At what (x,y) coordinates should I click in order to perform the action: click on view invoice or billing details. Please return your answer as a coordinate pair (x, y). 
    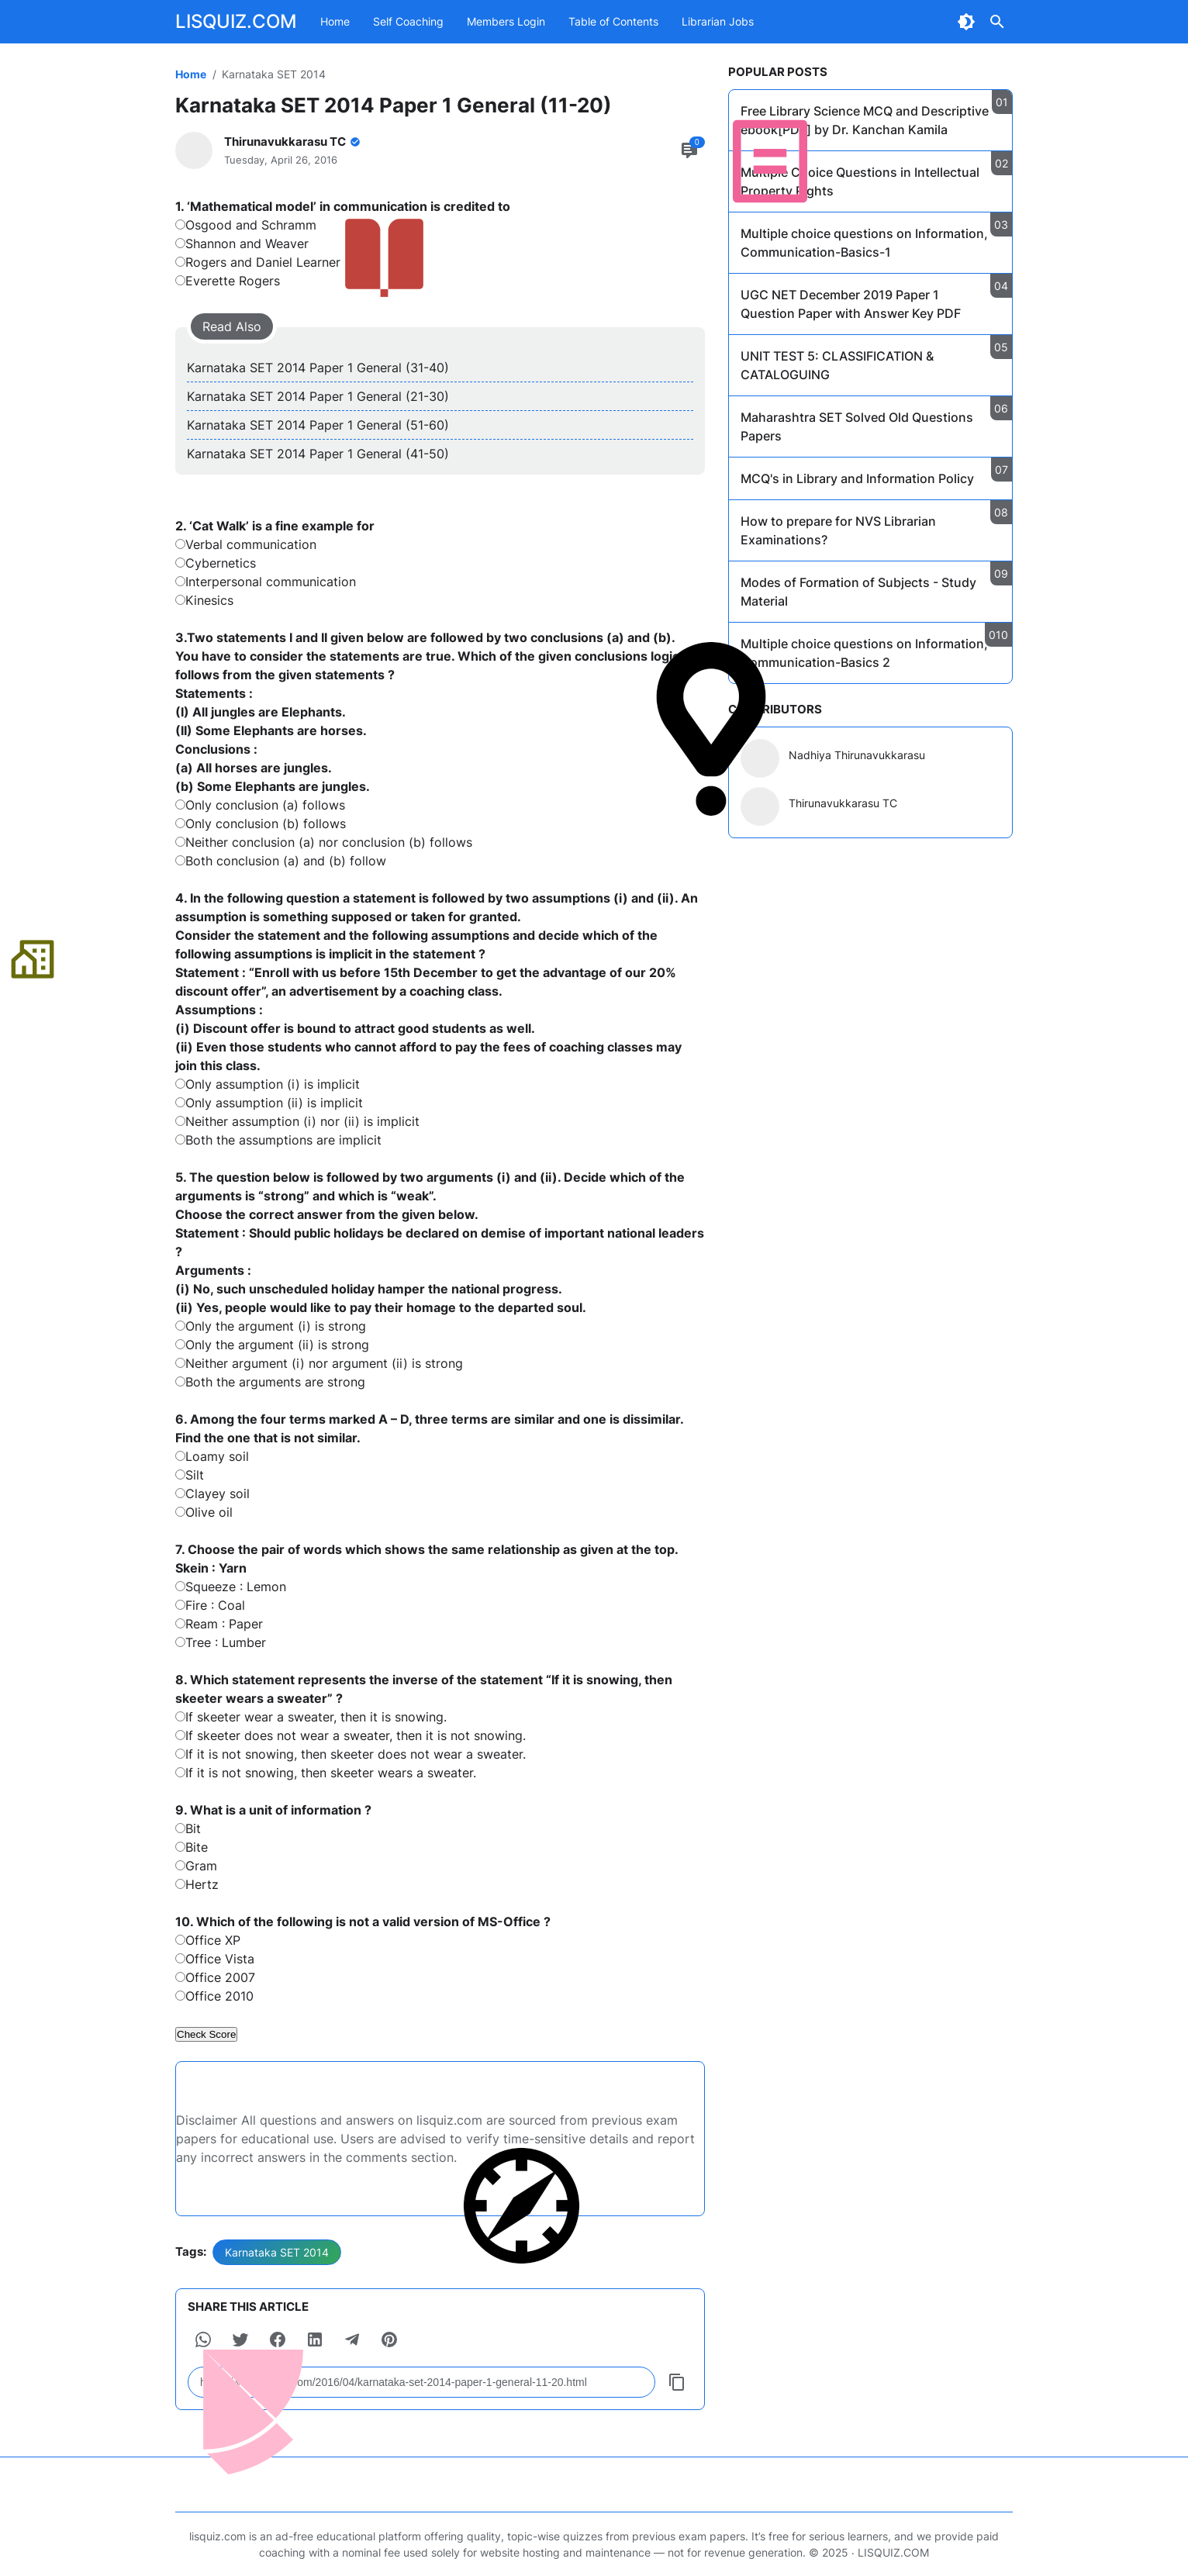
    Looking at the image, I should click on (770, 161).